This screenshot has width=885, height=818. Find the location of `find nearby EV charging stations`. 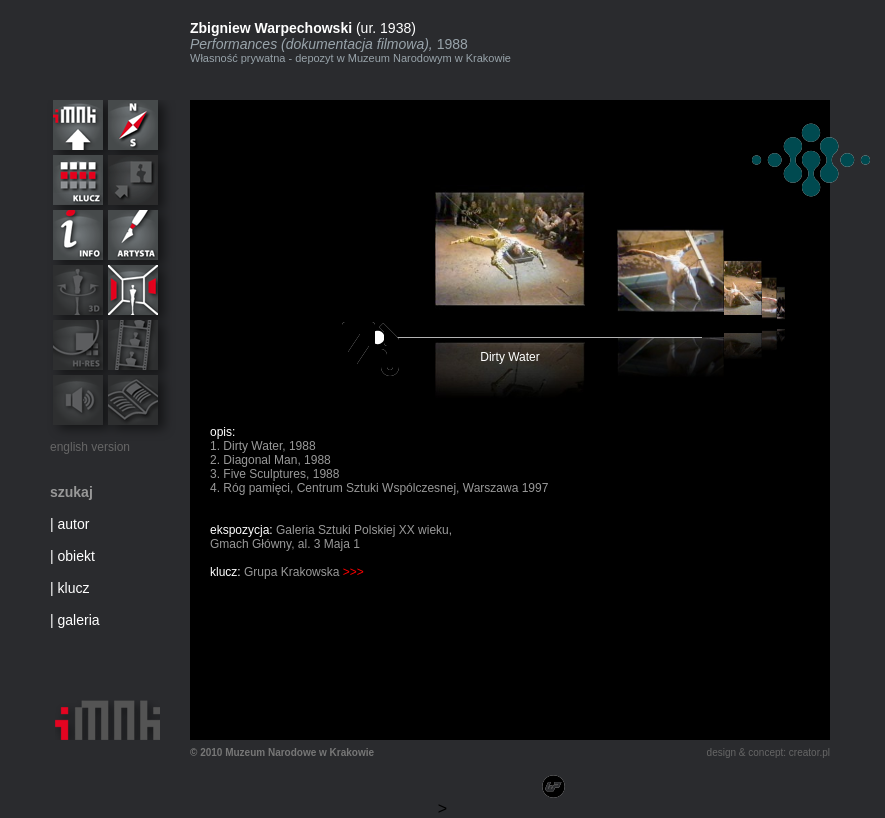

find nearby EV charging stations is located at coordinates (369, 349).